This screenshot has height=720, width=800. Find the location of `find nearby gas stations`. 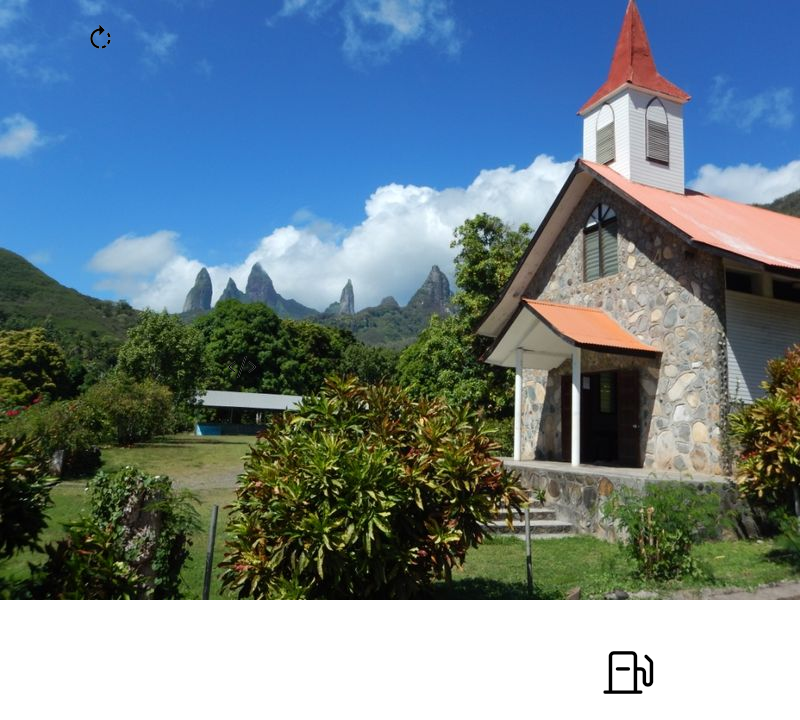

find nearby gas stations is located at coordinates (626, 672).